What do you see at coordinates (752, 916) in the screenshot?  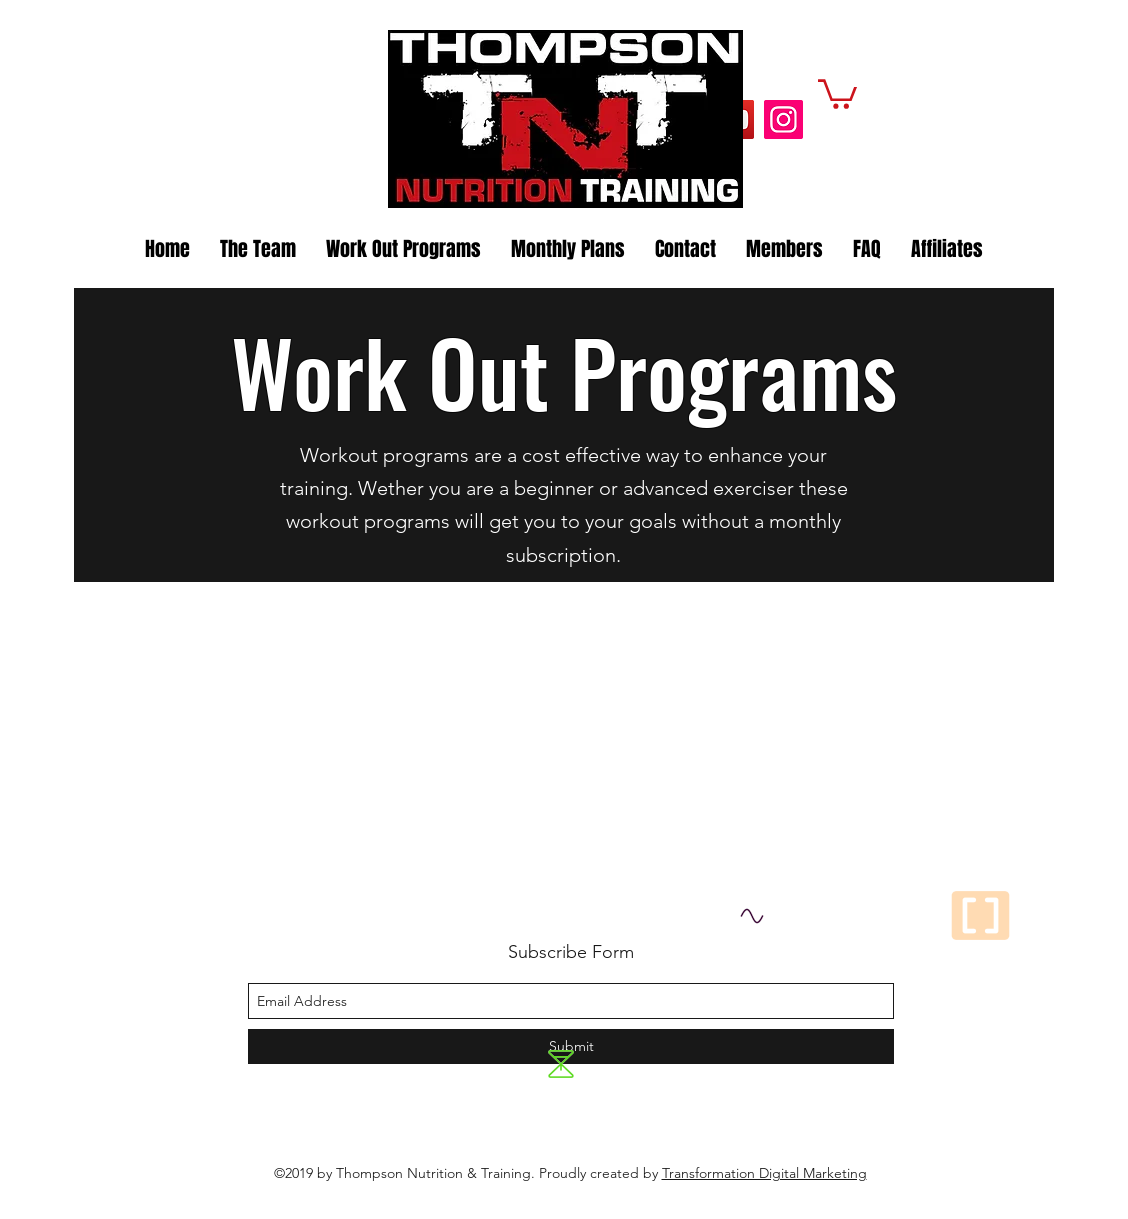 I see `indicates audio or sound wave settings` at bounding box center [752, 916].